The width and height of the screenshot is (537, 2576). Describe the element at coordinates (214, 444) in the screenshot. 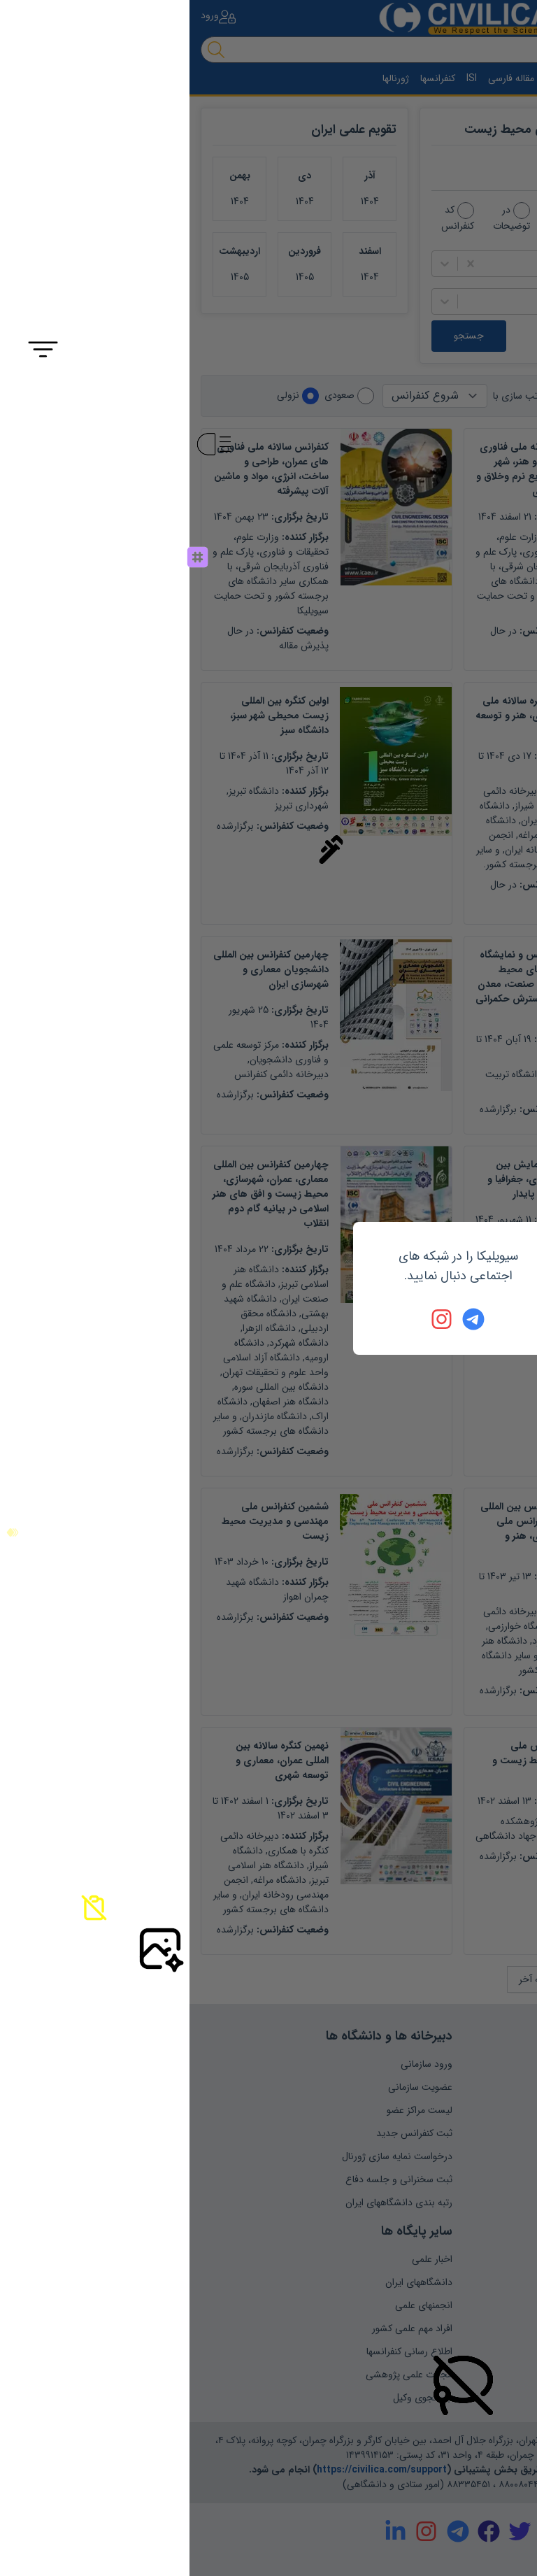

I see `toggle vehicle headlights on/off` at that location.